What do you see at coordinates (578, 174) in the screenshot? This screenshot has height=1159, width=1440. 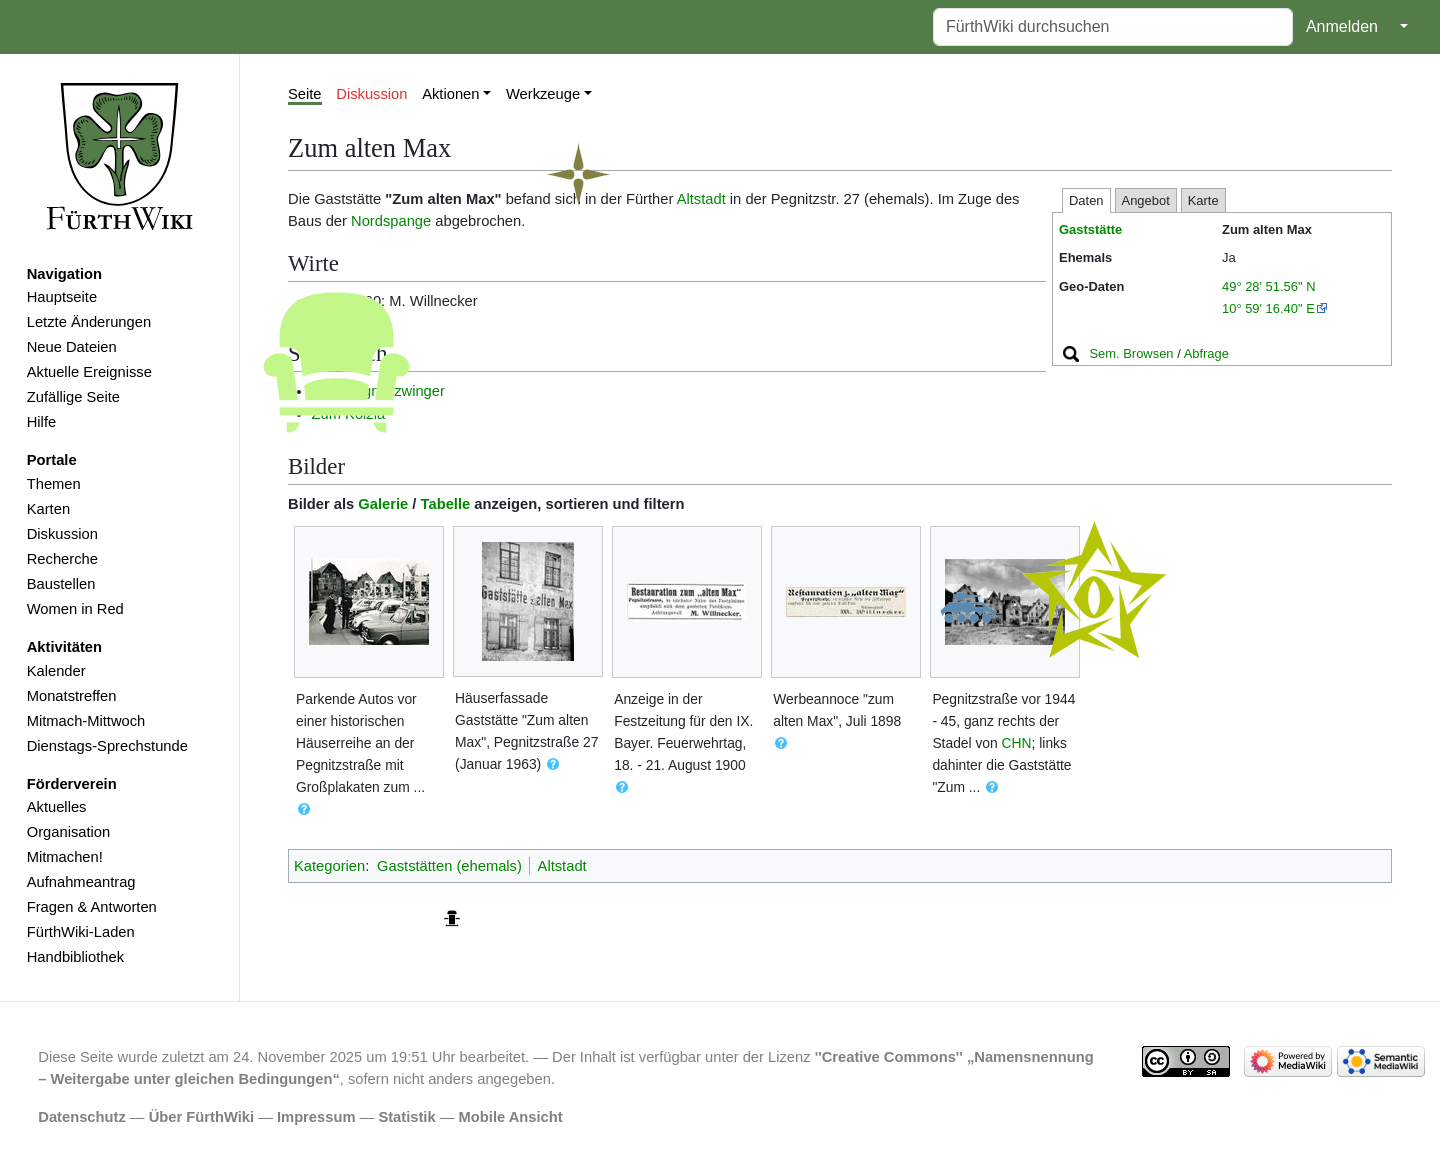 I see `initialize spike trap or hazard` at bounding box center [578, 174].